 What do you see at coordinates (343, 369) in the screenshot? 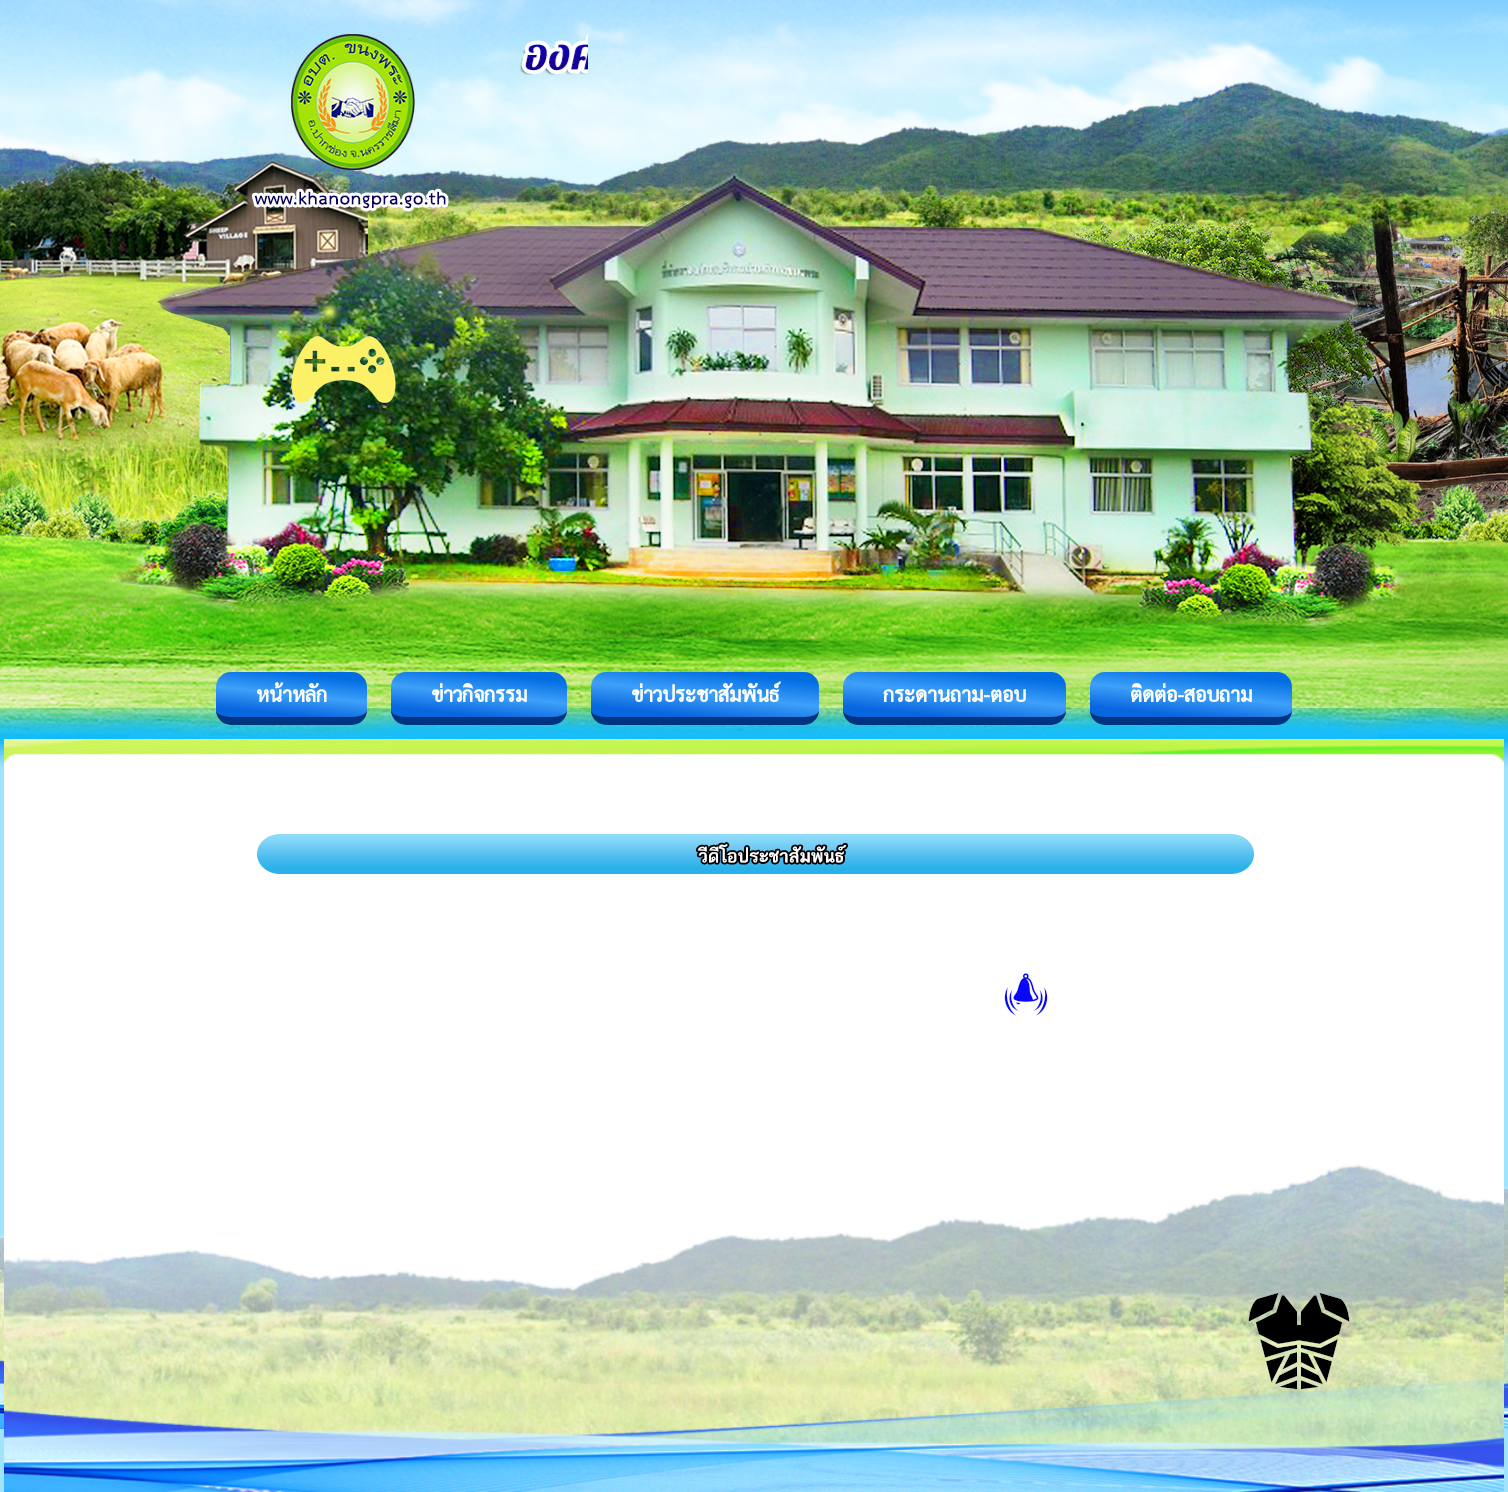
I see `open gaming or game center app` at bounding box center [343, 369].